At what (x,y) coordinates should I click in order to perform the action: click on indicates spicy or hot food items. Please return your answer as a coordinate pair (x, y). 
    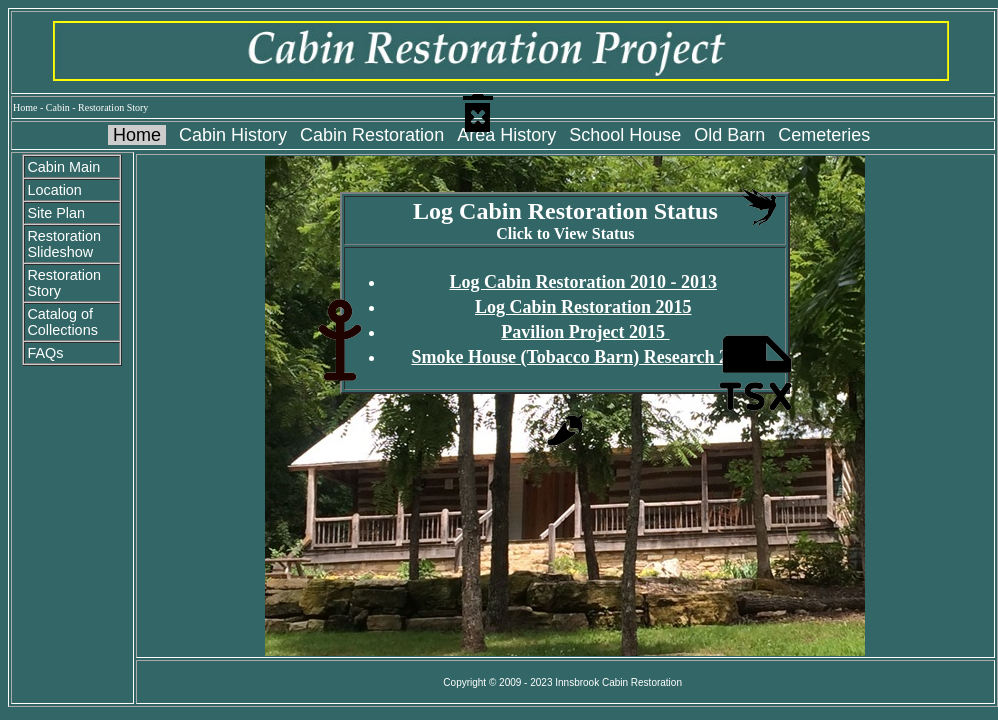
    Looking at the image, I should click on (565, 430).